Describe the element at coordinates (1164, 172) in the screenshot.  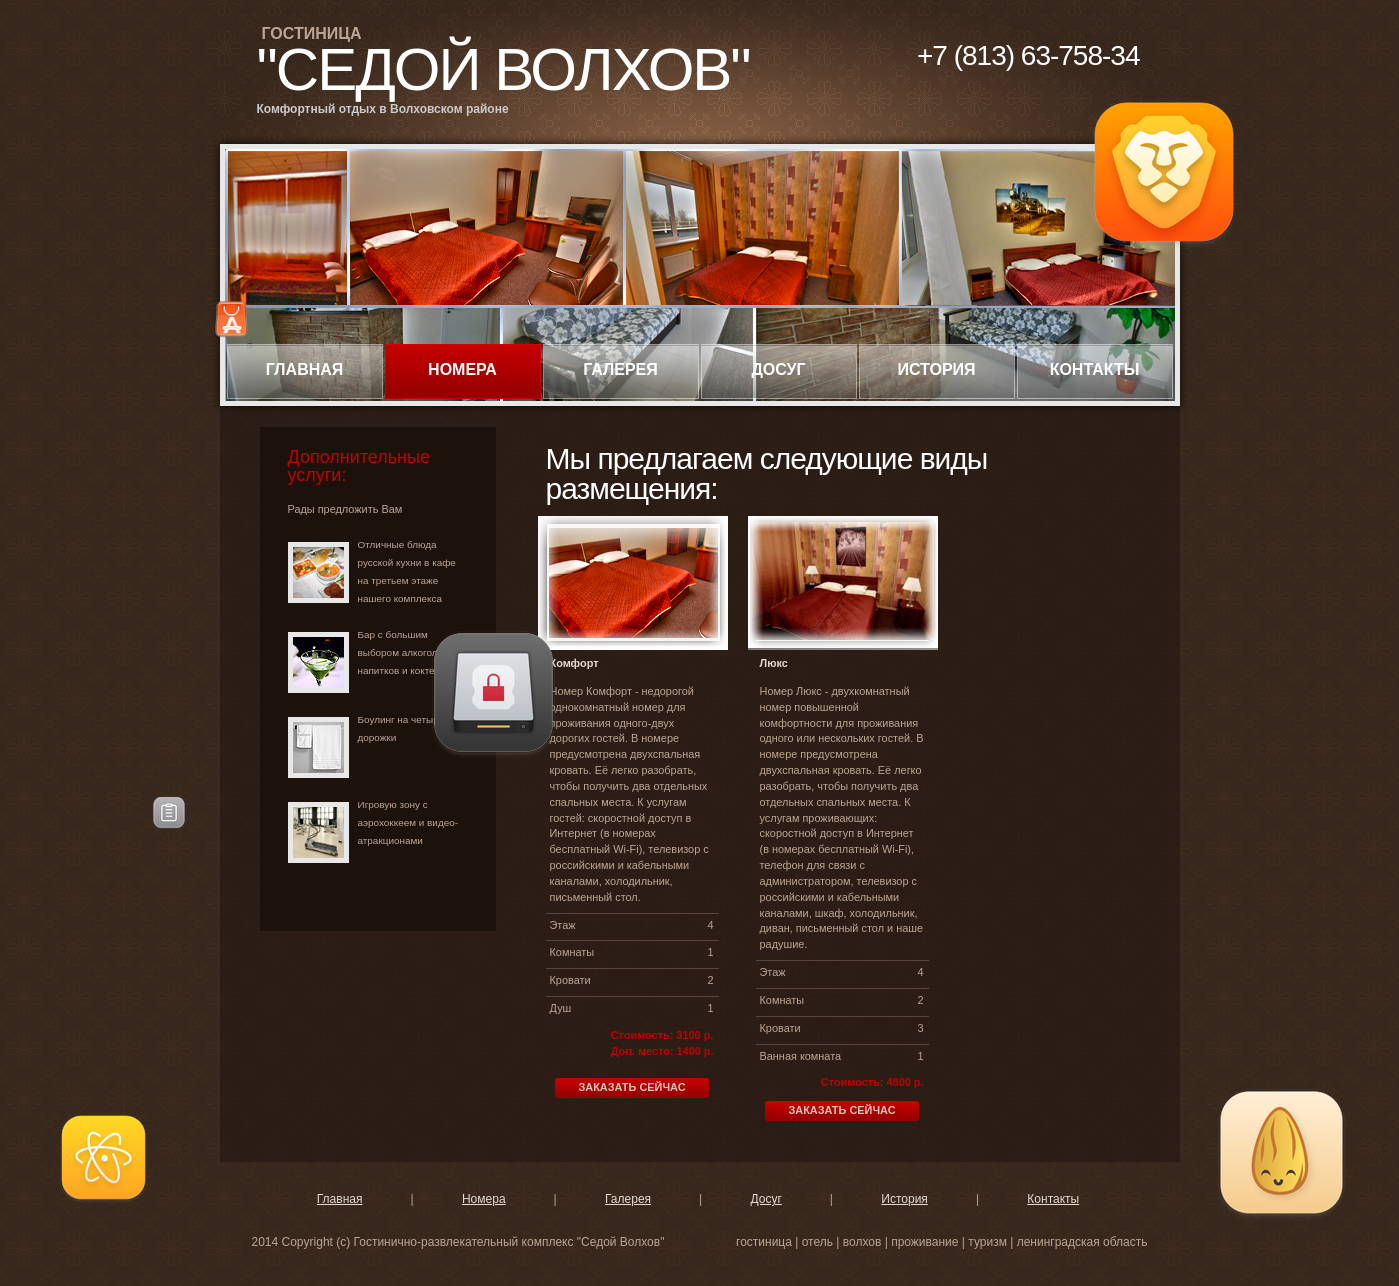
I see `open brave browser beta version` at that location.